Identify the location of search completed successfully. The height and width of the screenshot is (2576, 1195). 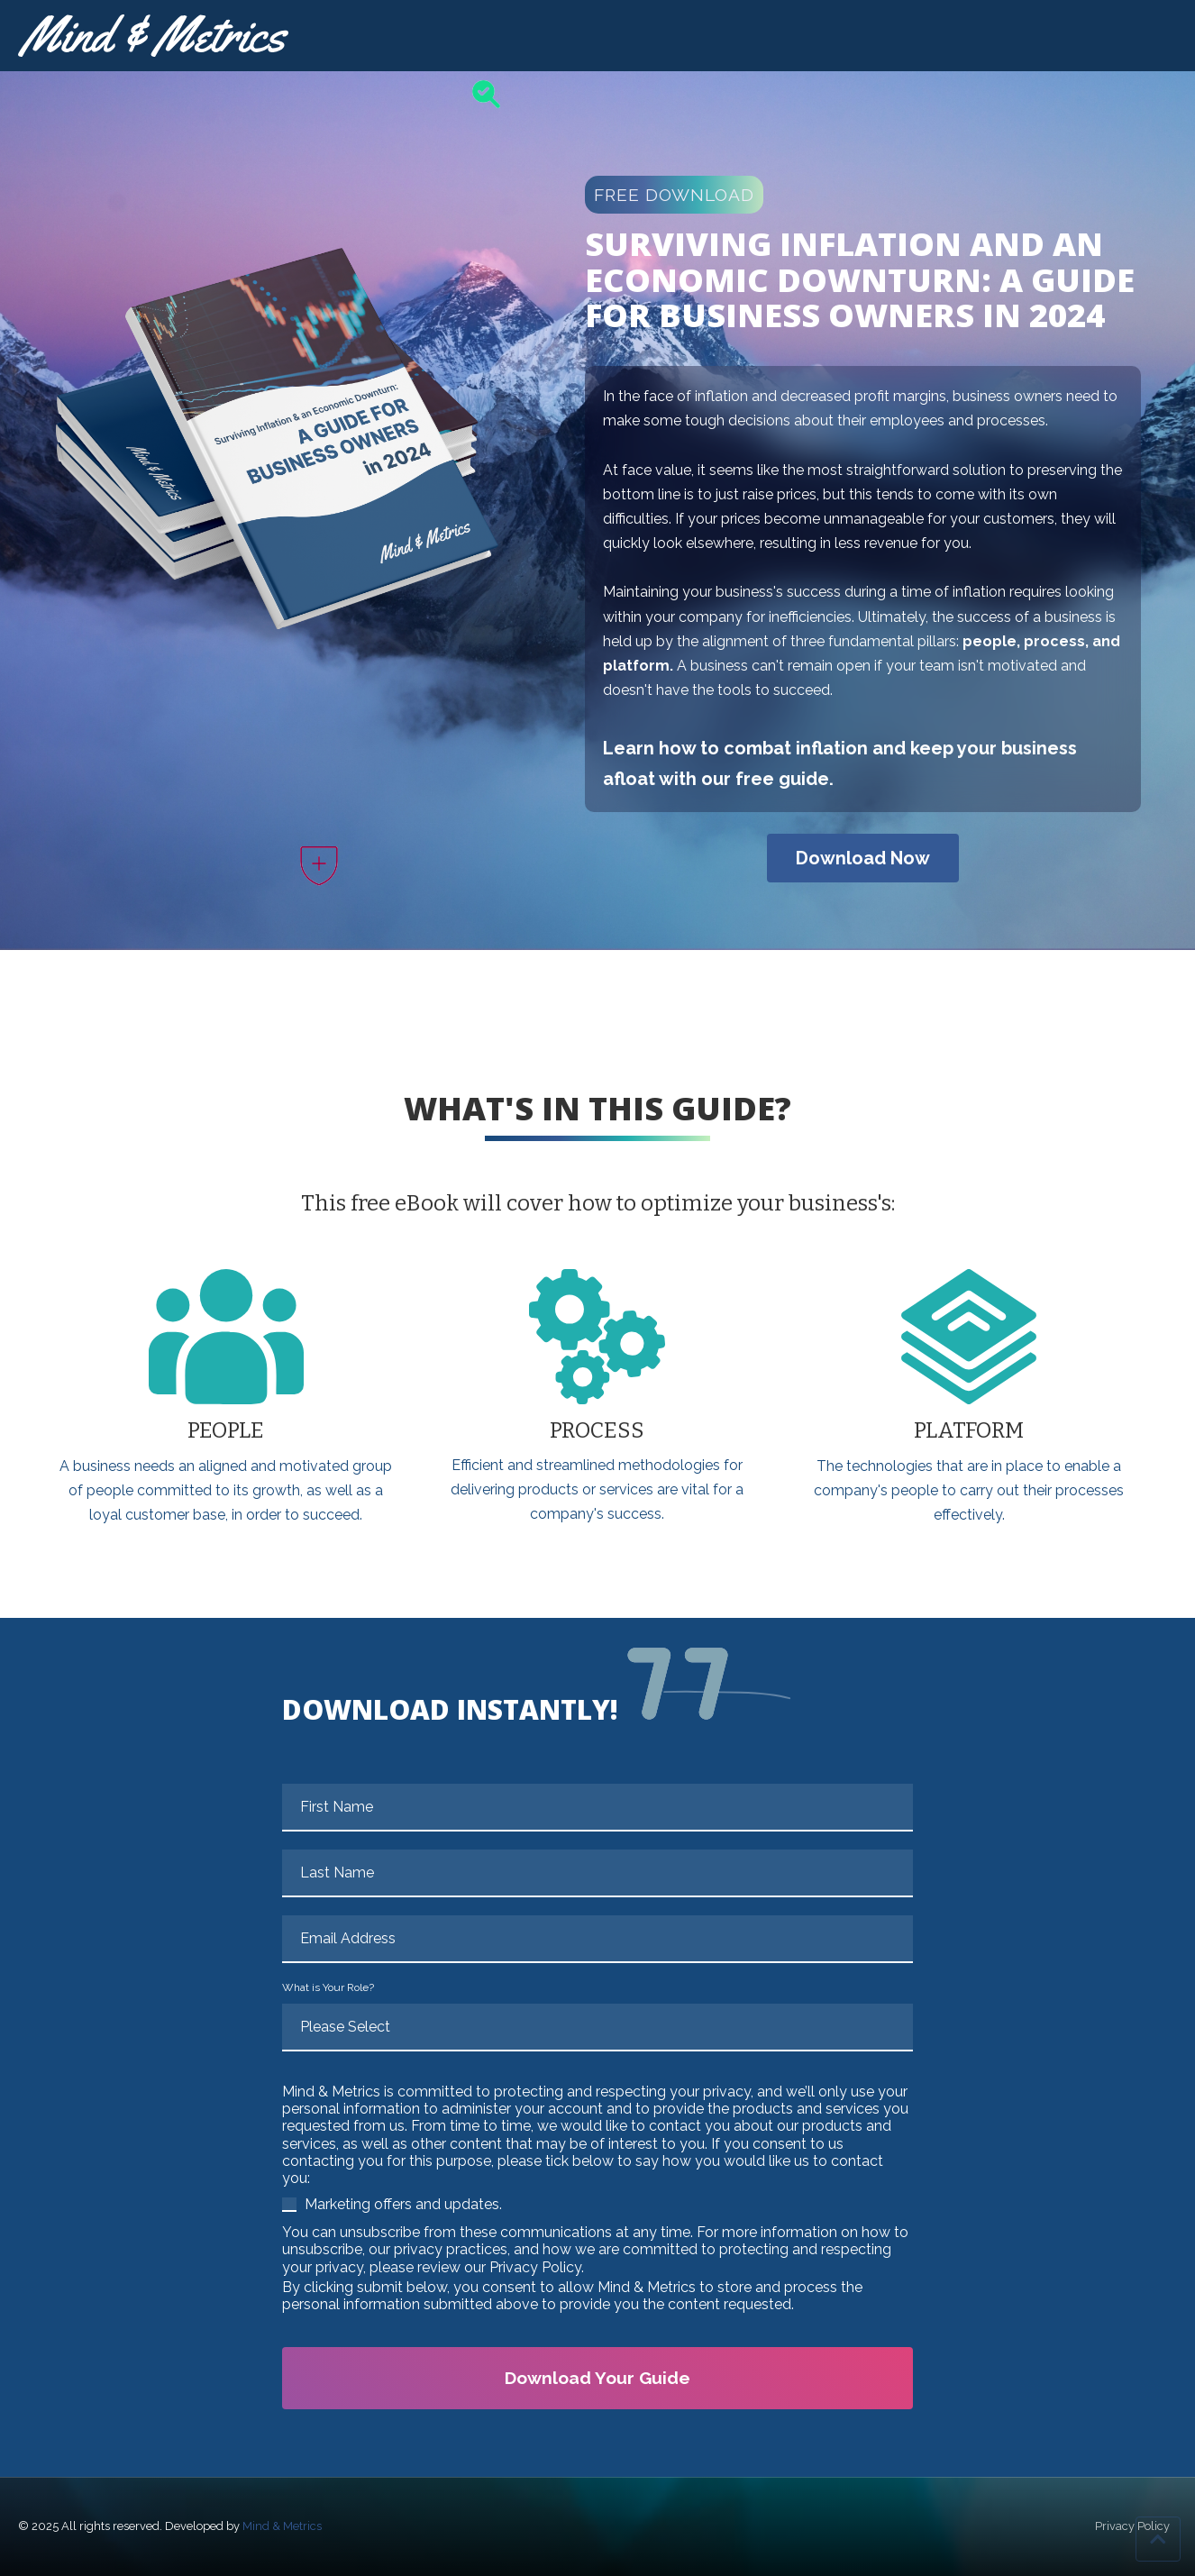
(486, 94).